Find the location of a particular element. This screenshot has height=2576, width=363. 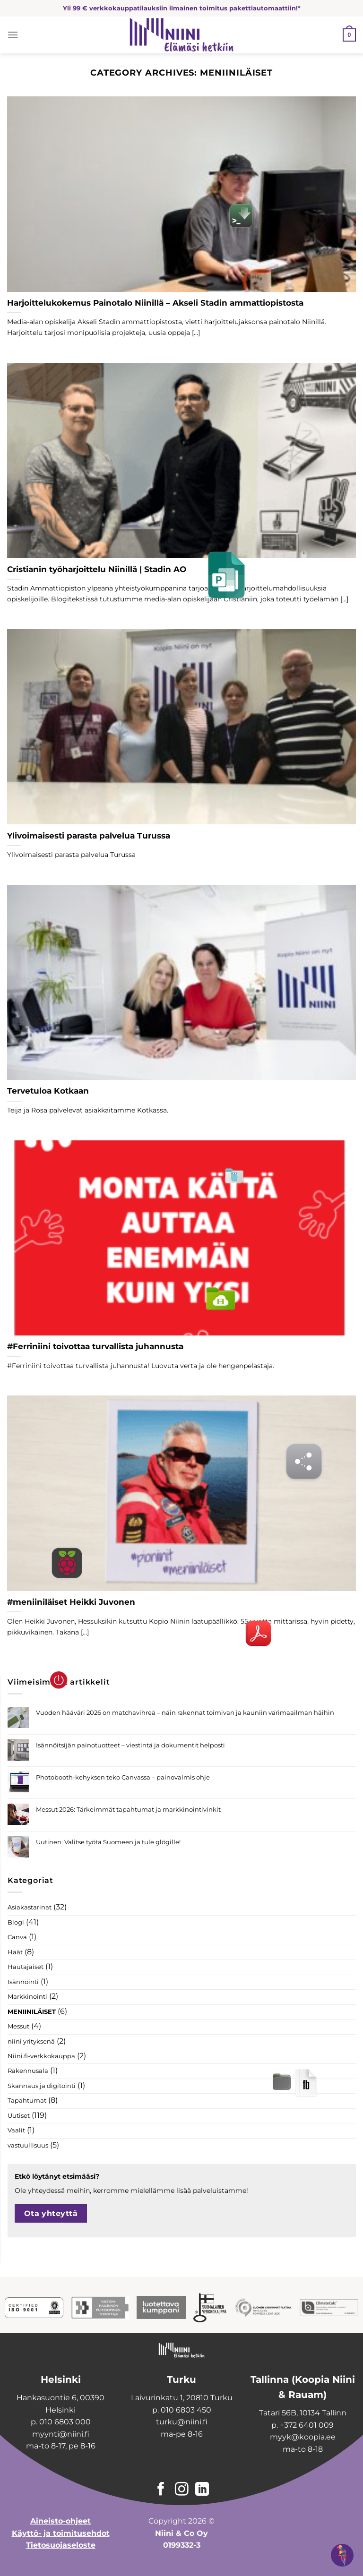

shut down or power off the system is located at coordinates (59, 1680).